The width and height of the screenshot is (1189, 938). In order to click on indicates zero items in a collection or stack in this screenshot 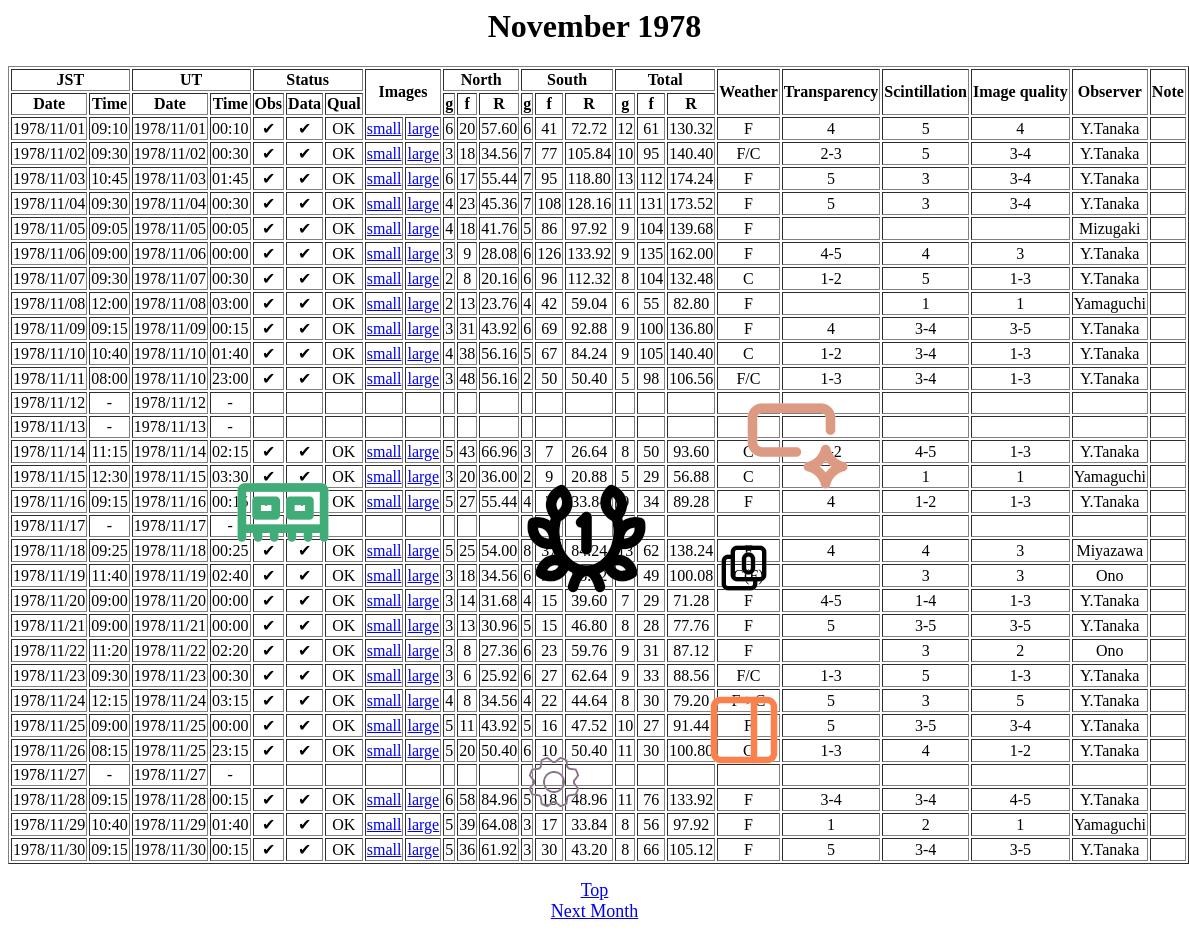, I will do `click(744, 568)`.